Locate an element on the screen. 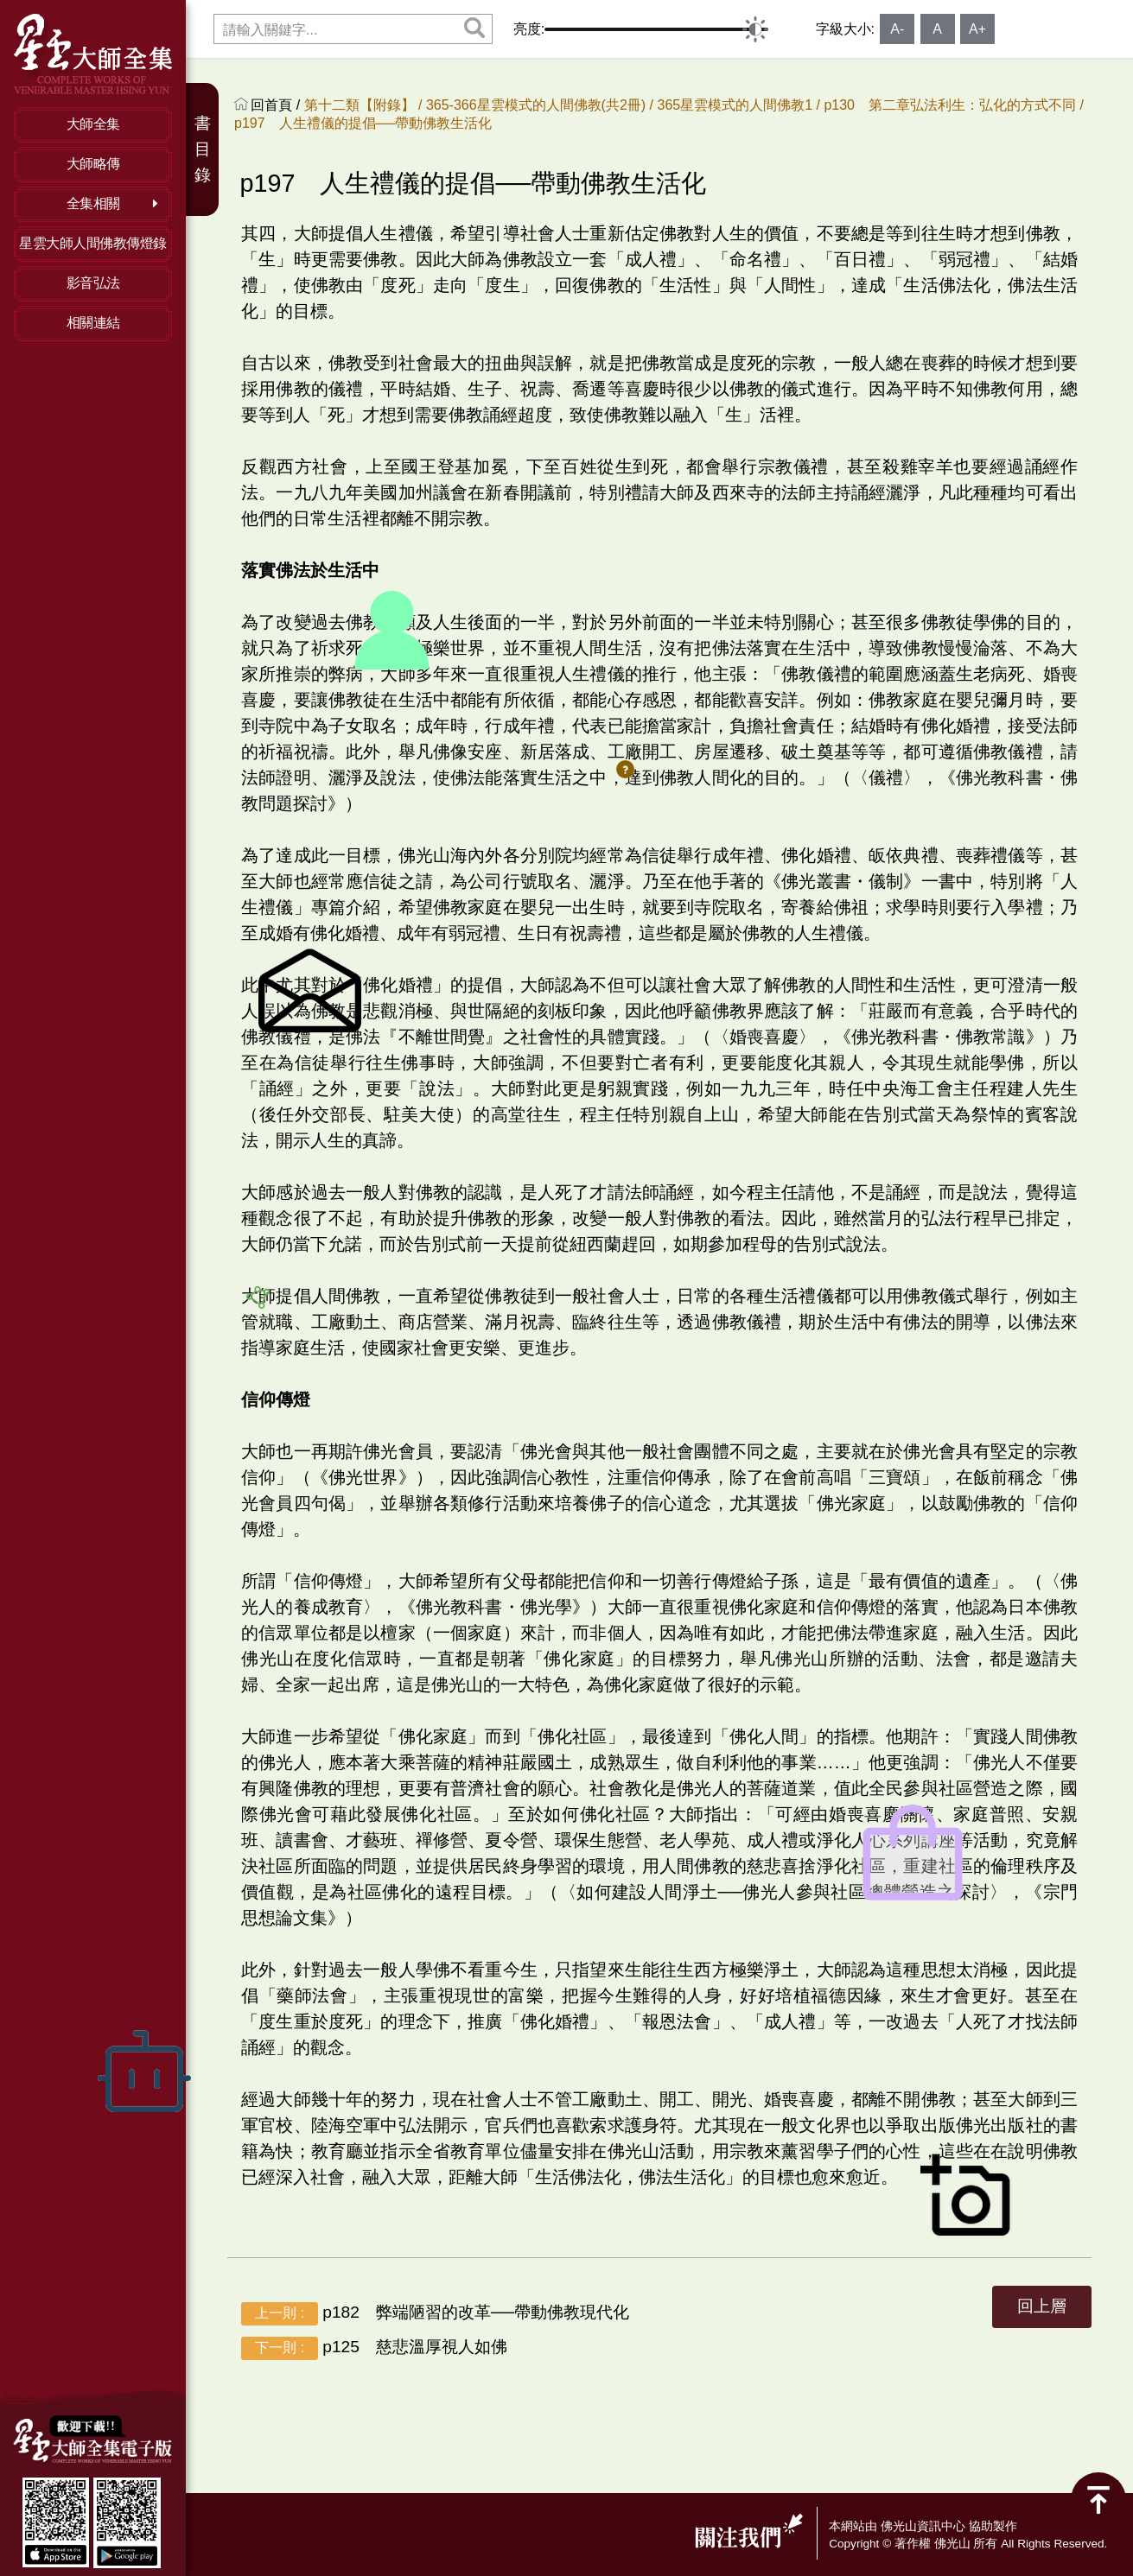 Image resolution: width=1133 pixels, height=2576 pixels. access polygon or shape drawing tool is located at coordinates (258, 1298).